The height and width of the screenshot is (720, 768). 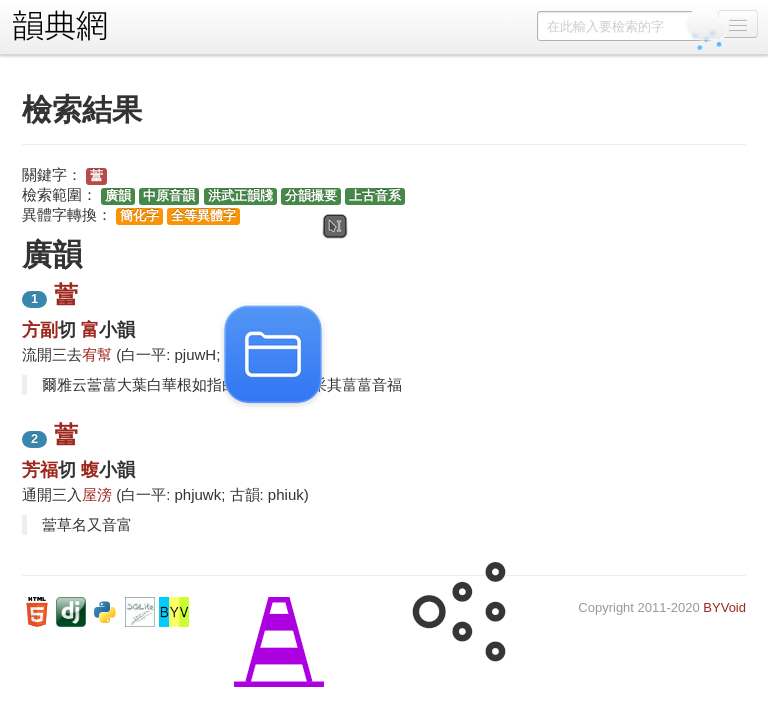 I want to click on open cursor and pointer preferences, so click(x=335, y=226).